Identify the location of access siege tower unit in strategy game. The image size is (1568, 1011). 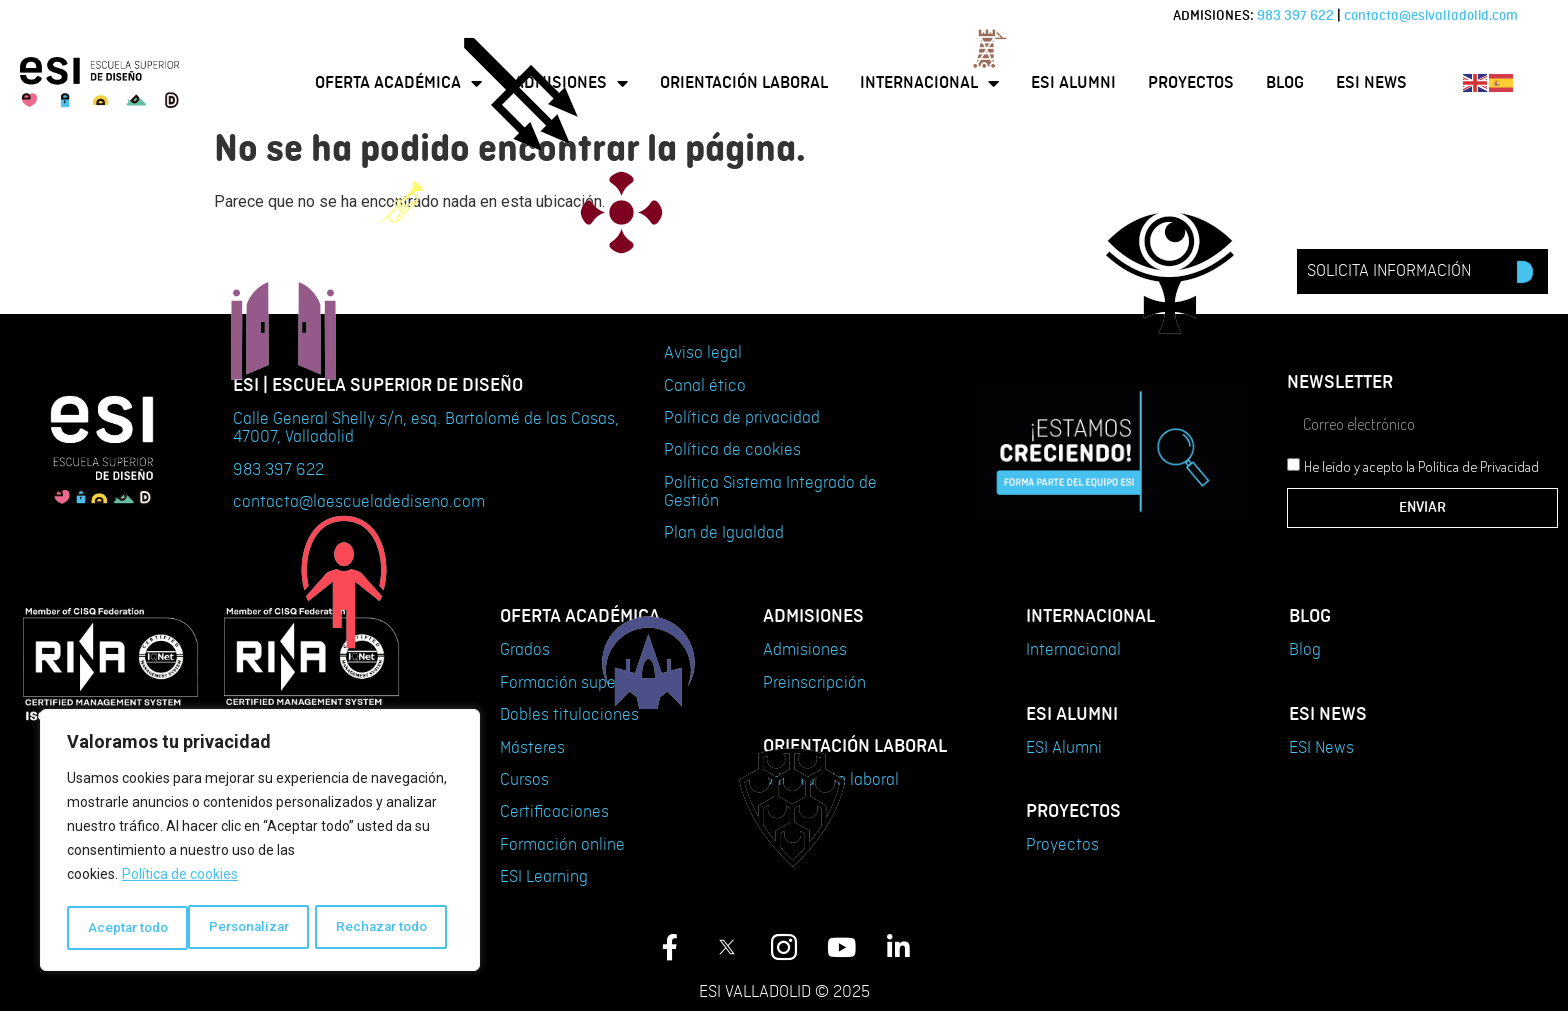
(989, 48).